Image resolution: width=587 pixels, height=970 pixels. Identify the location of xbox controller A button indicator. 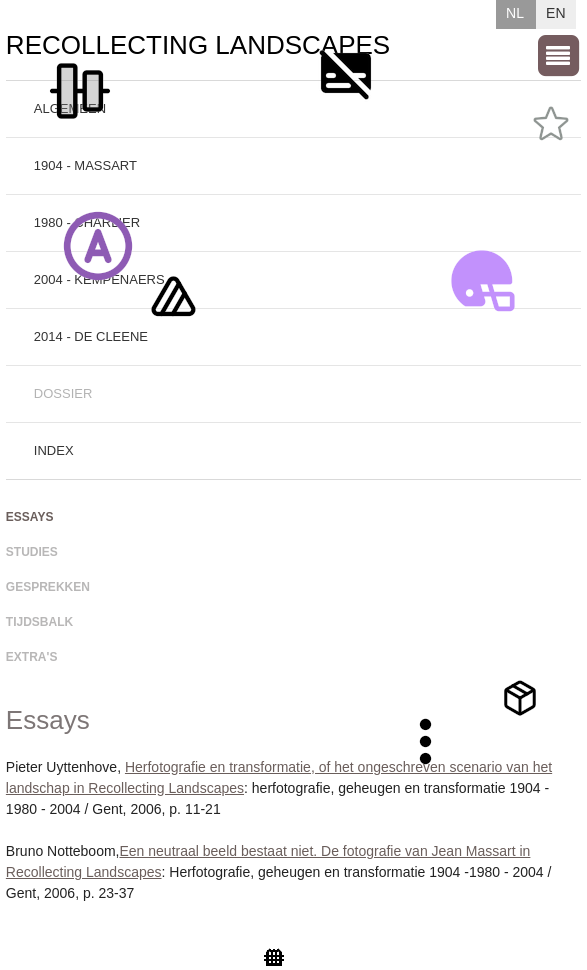
(98, 246).